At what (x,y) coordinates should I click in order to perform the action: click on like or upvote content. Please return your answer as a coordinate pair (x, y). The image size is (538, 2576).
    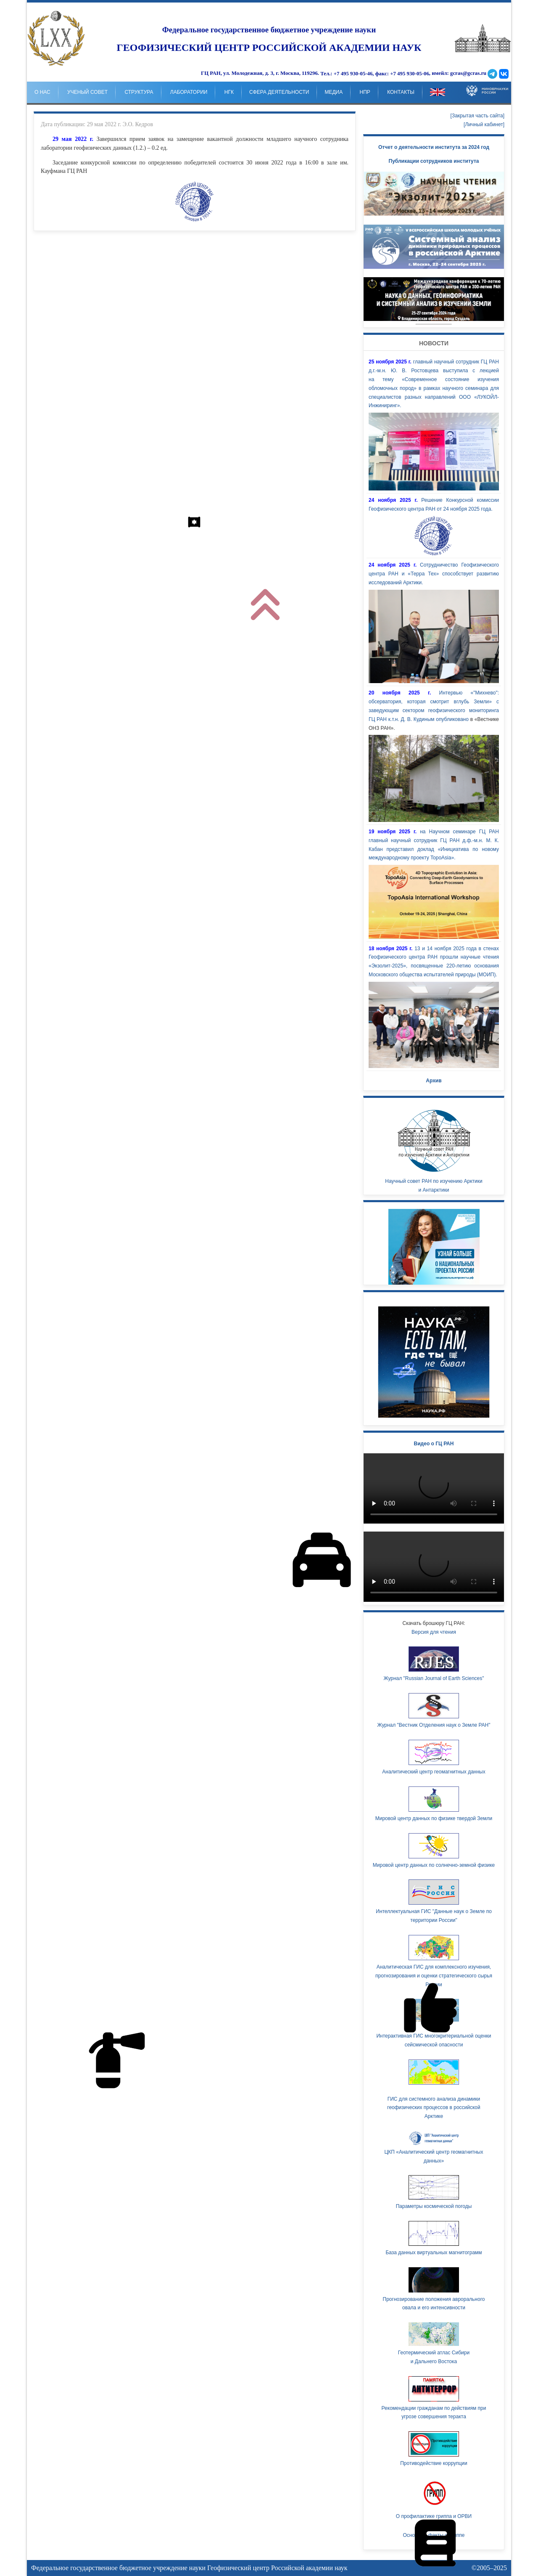
    Looking at the image, I should click on (431, 2009).